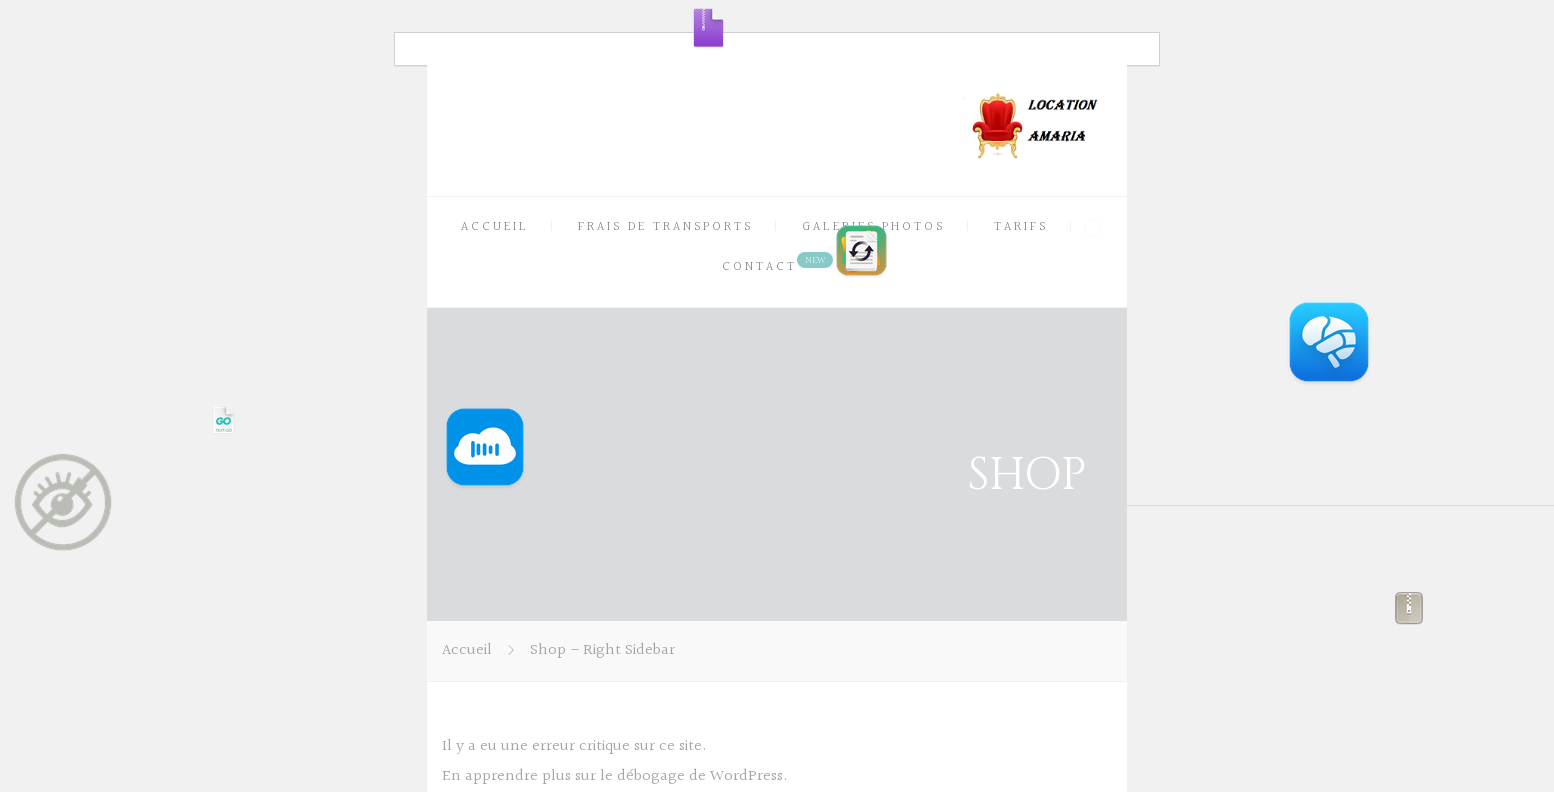 Image resolution: width=1554 pixels, height=792 pixels. I want to click on open qcm cloud music streaming app, so click(485, 447).